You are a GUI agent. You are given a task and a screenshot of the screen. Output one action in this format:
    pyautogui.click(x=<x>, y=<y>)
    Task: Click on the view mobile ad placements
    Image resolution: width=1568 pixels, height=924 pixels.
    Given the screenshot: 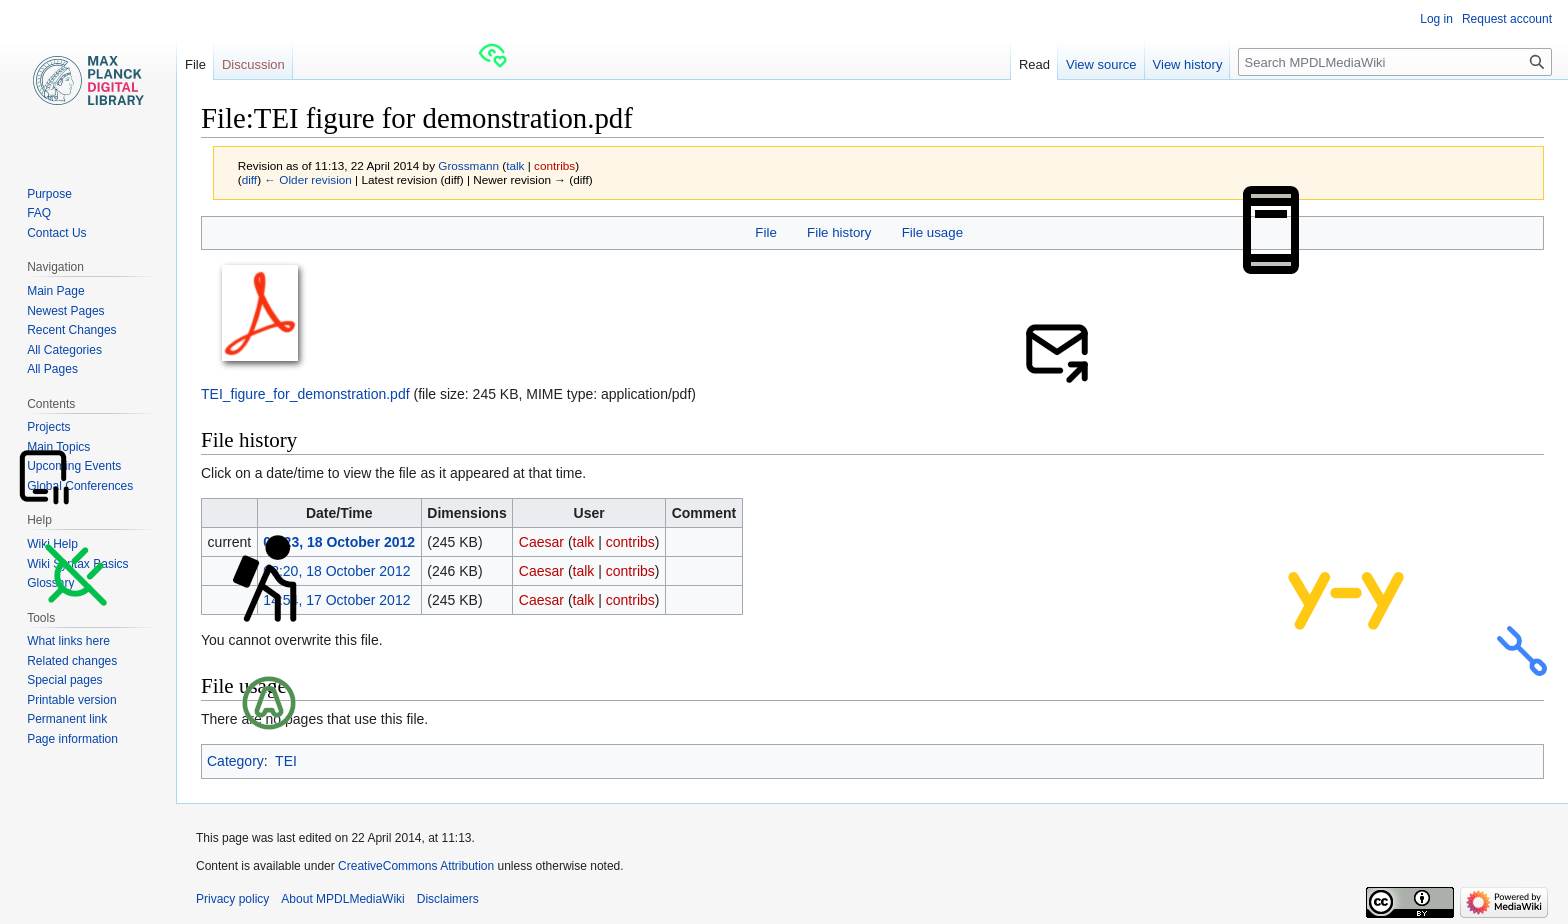 What is the action you would take?
    pyautogui.click(x=1271, y=230)
    